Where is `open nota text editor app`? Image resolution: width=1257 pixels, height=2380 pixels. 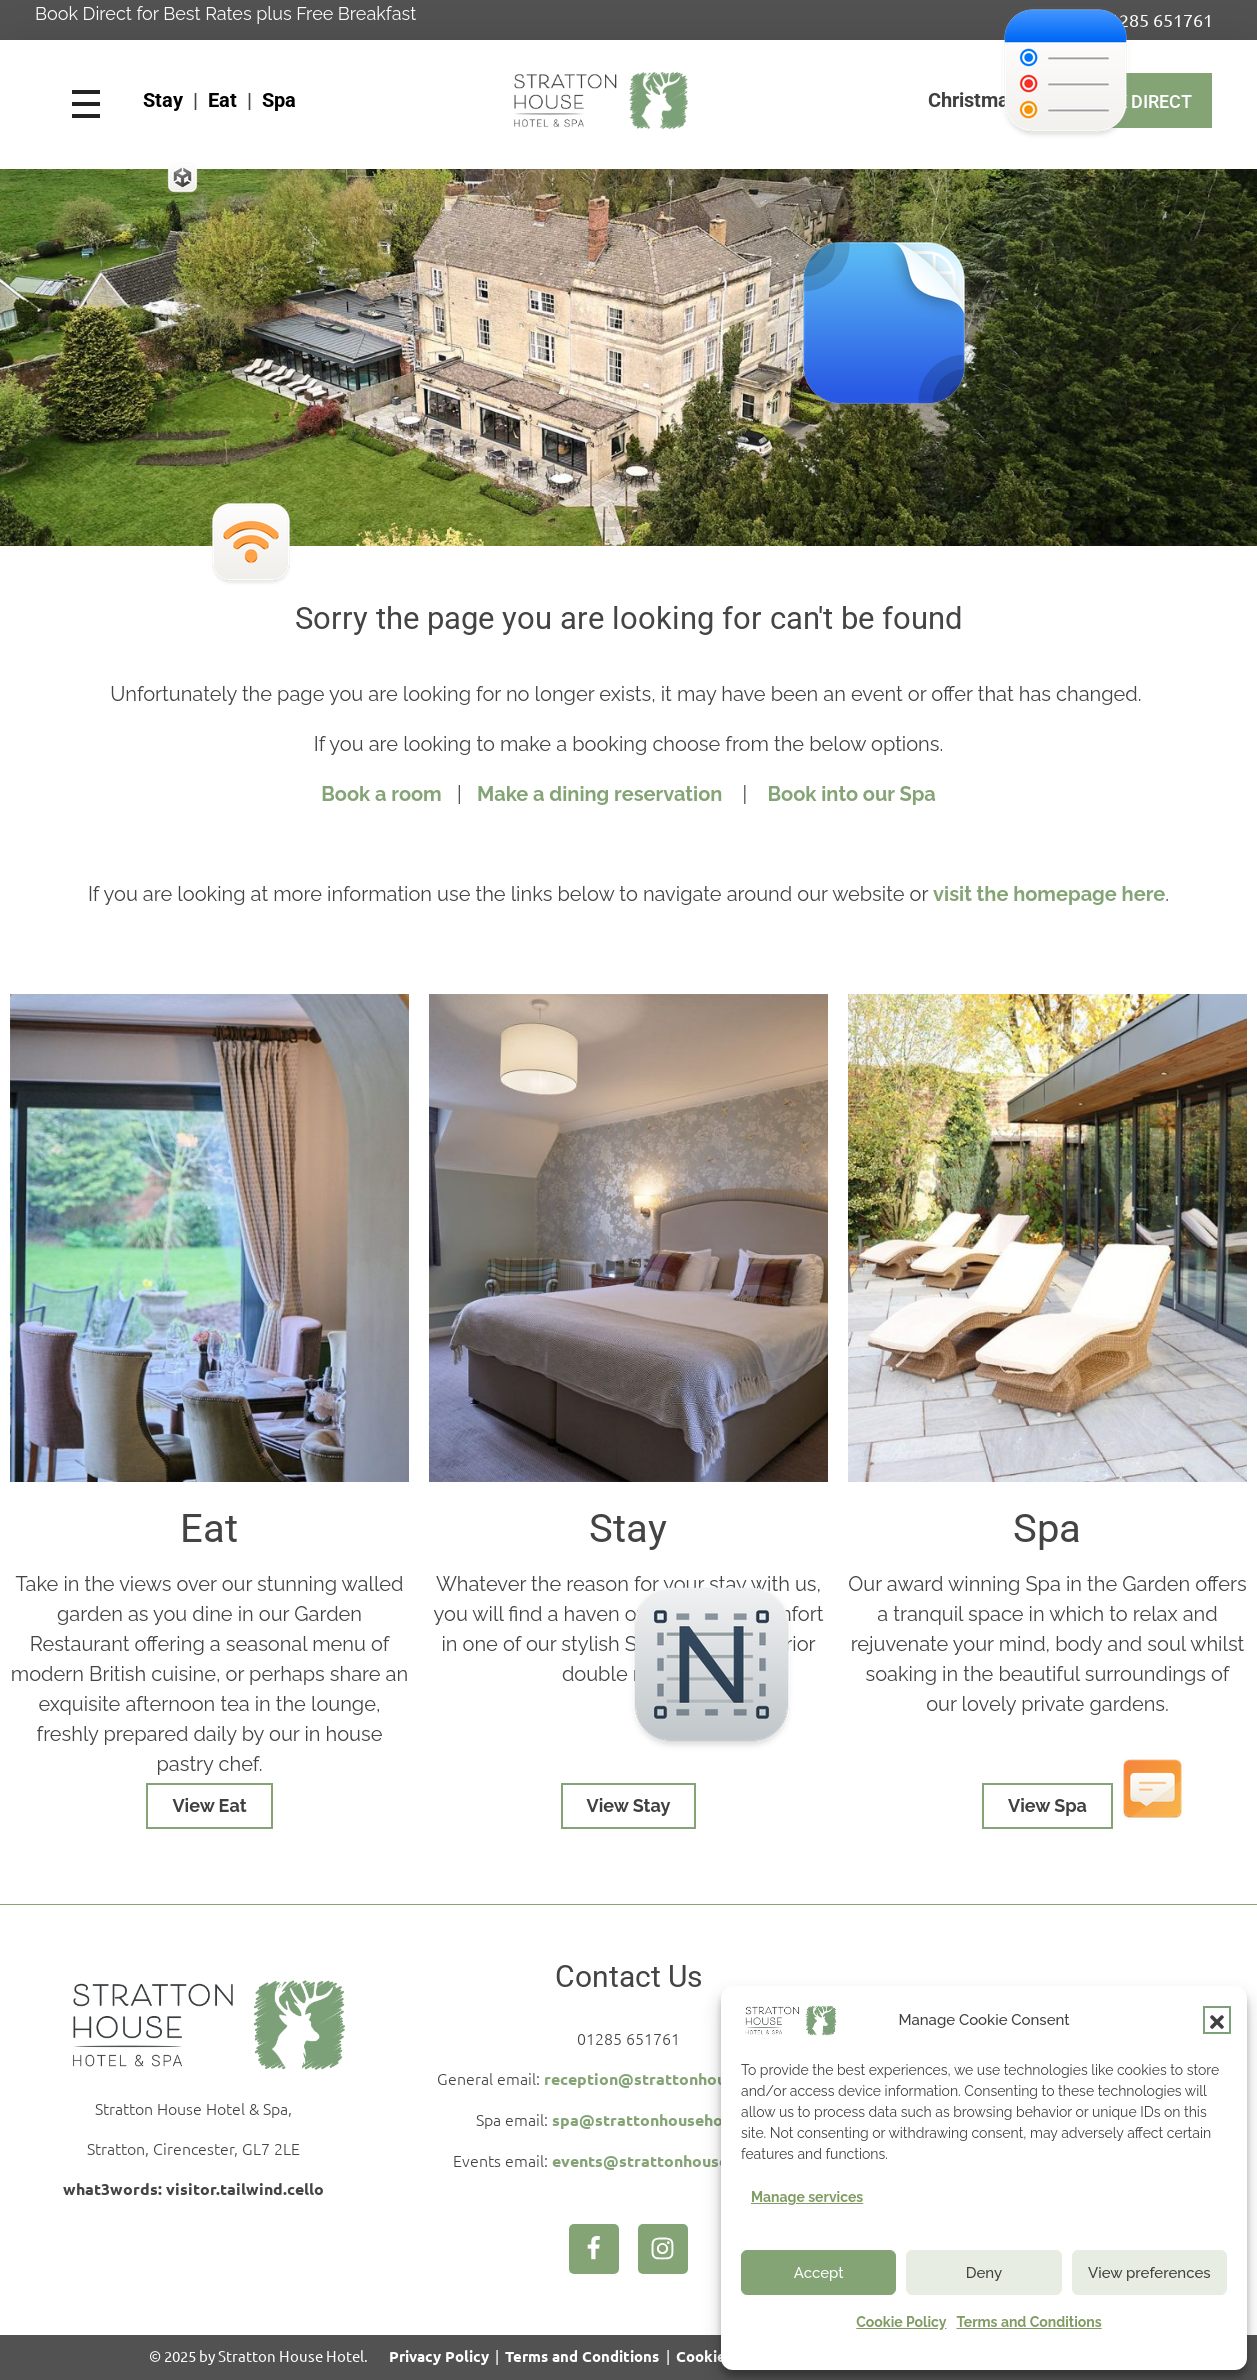 open nota text editor app is located at coordinates (711, 1664).